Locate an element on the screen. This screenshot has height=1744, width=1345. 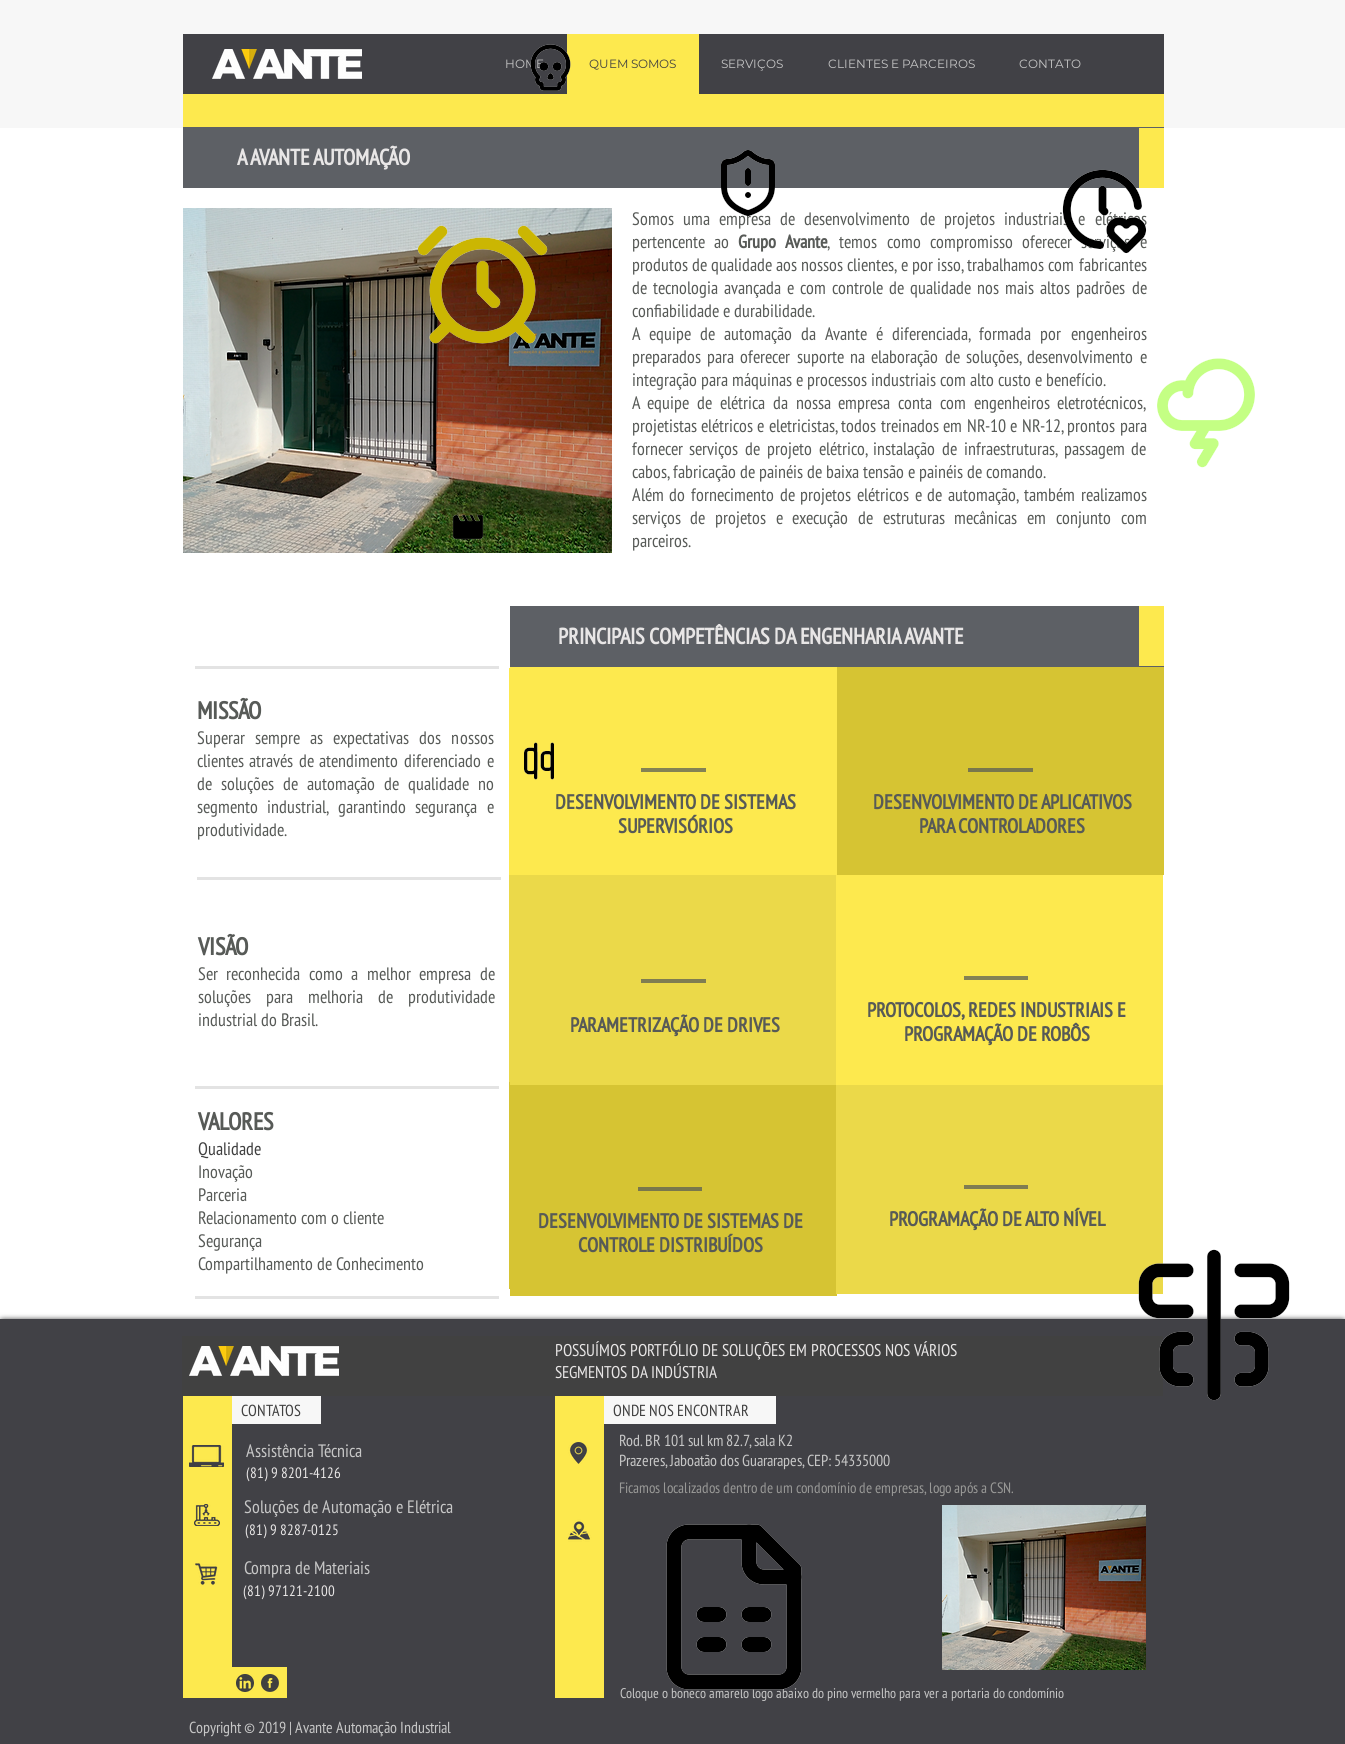
security warning or alert detected is located at coordinates (748, 183).